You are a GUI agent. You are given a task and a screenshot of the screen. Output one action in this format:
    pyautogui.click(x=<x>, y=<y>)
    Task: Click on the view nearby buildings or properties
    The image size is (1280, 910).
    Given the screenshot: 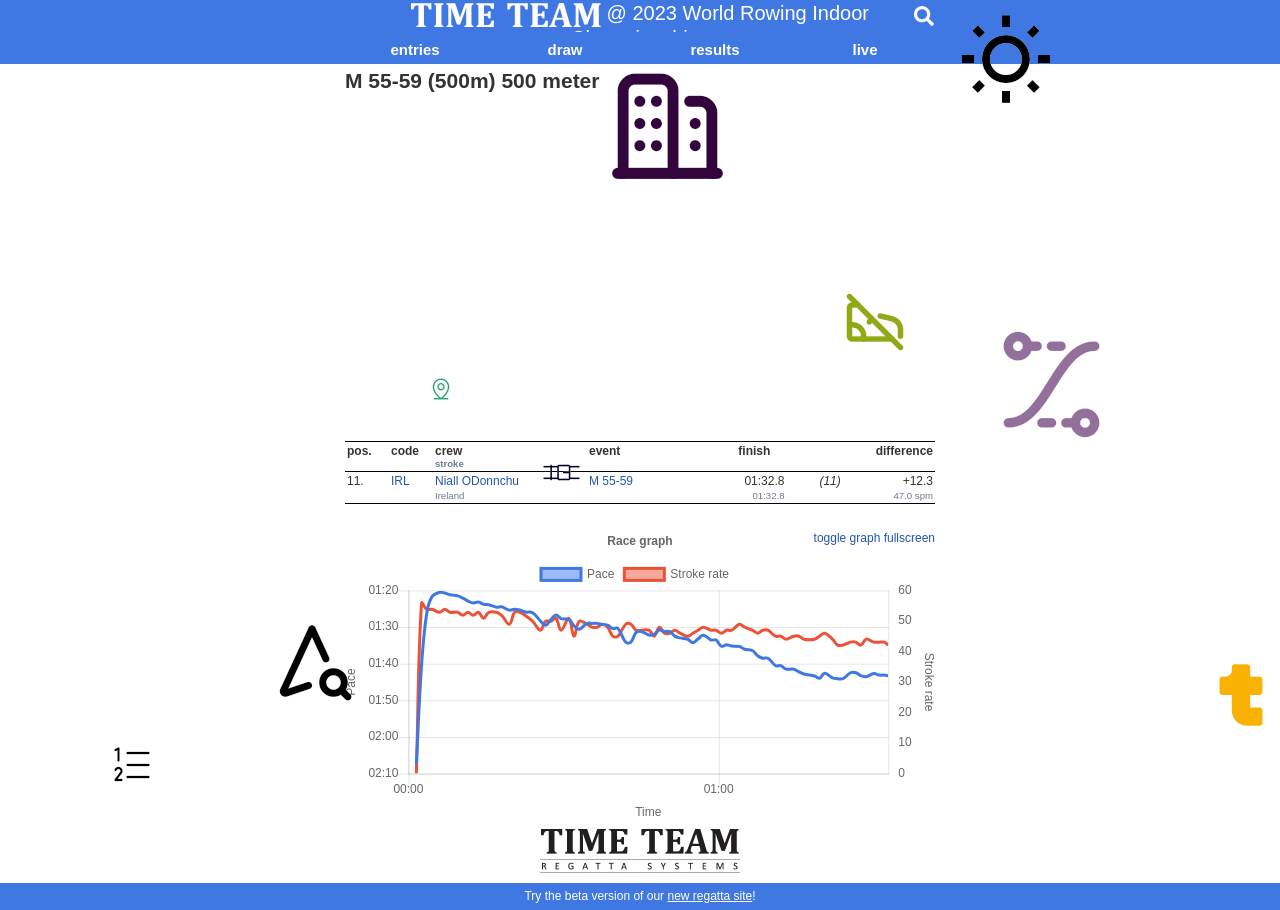 What is the action you would take?
    pyautogui.click(x=667, y=123)
    